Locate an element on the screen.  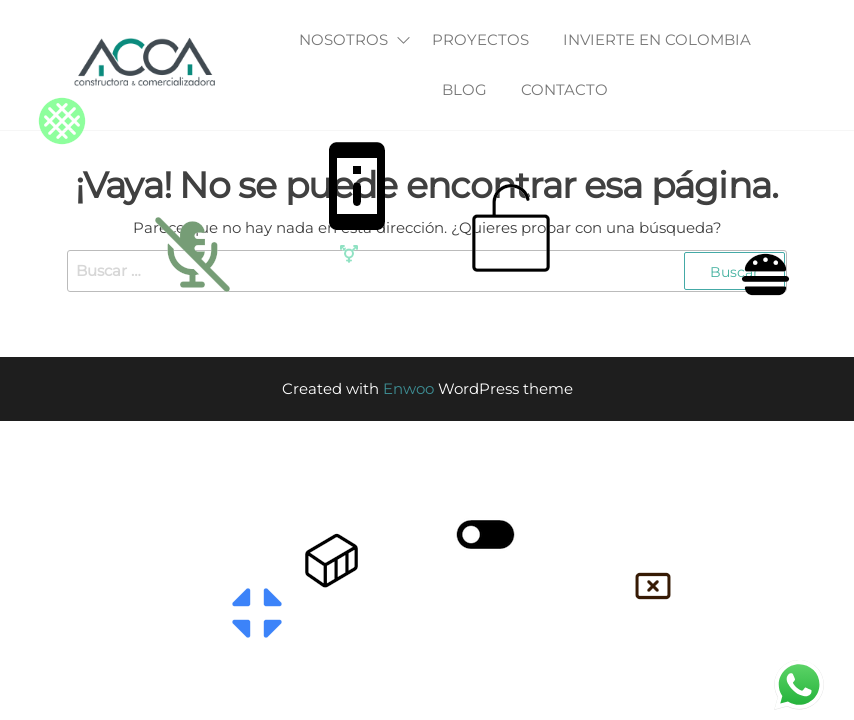
exit fullscreen mode is located at coordinates (257, 613).